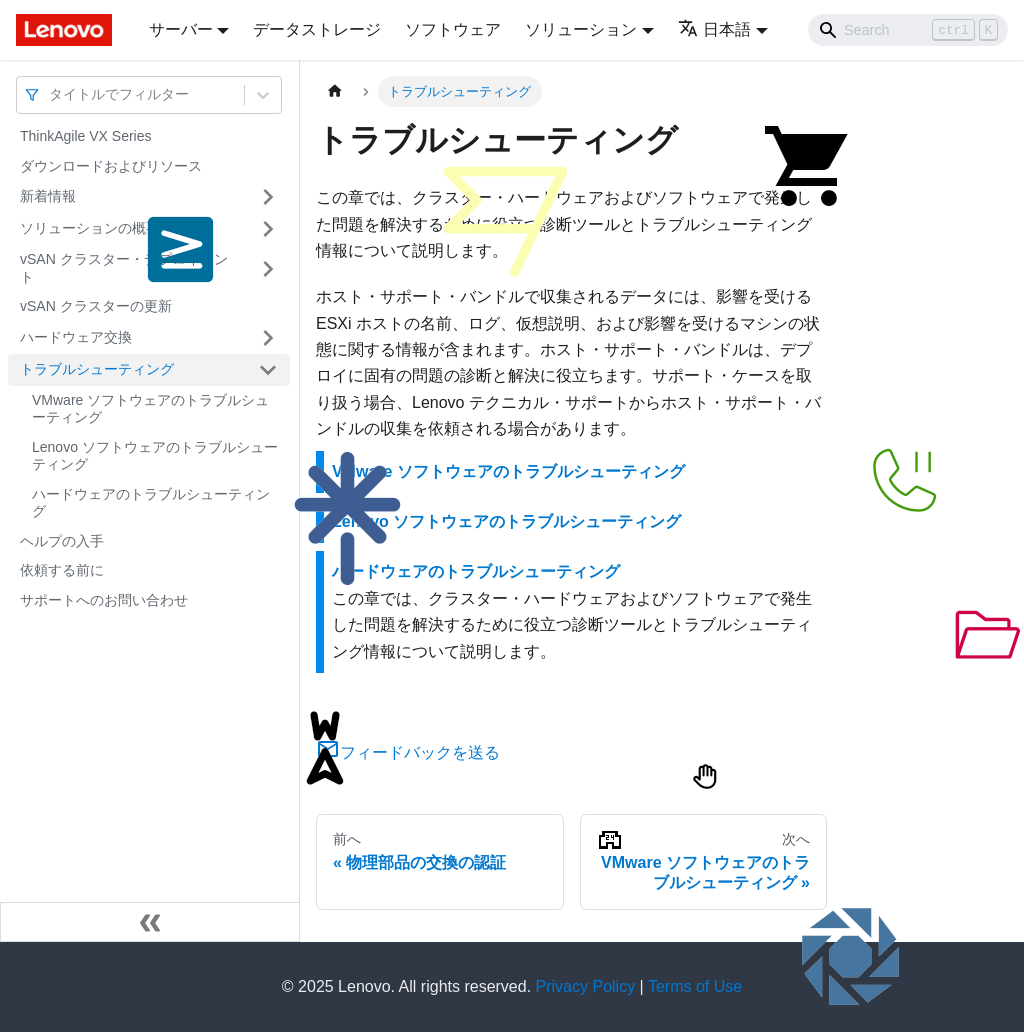 Image resolution: width=1024 pixels, height=1032 pixels. I want to click on flag or bookmark an item, so click(500, 214).